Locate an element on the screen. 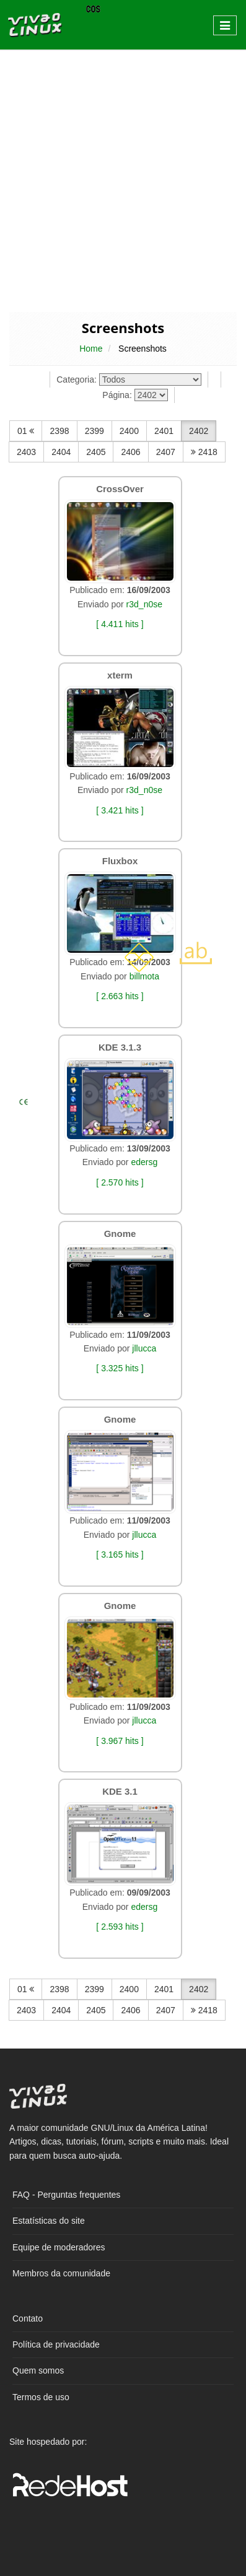 The height and width of the screenshot is (2576, 246). toggle whole word search matching is located at coordinates (196, 952).